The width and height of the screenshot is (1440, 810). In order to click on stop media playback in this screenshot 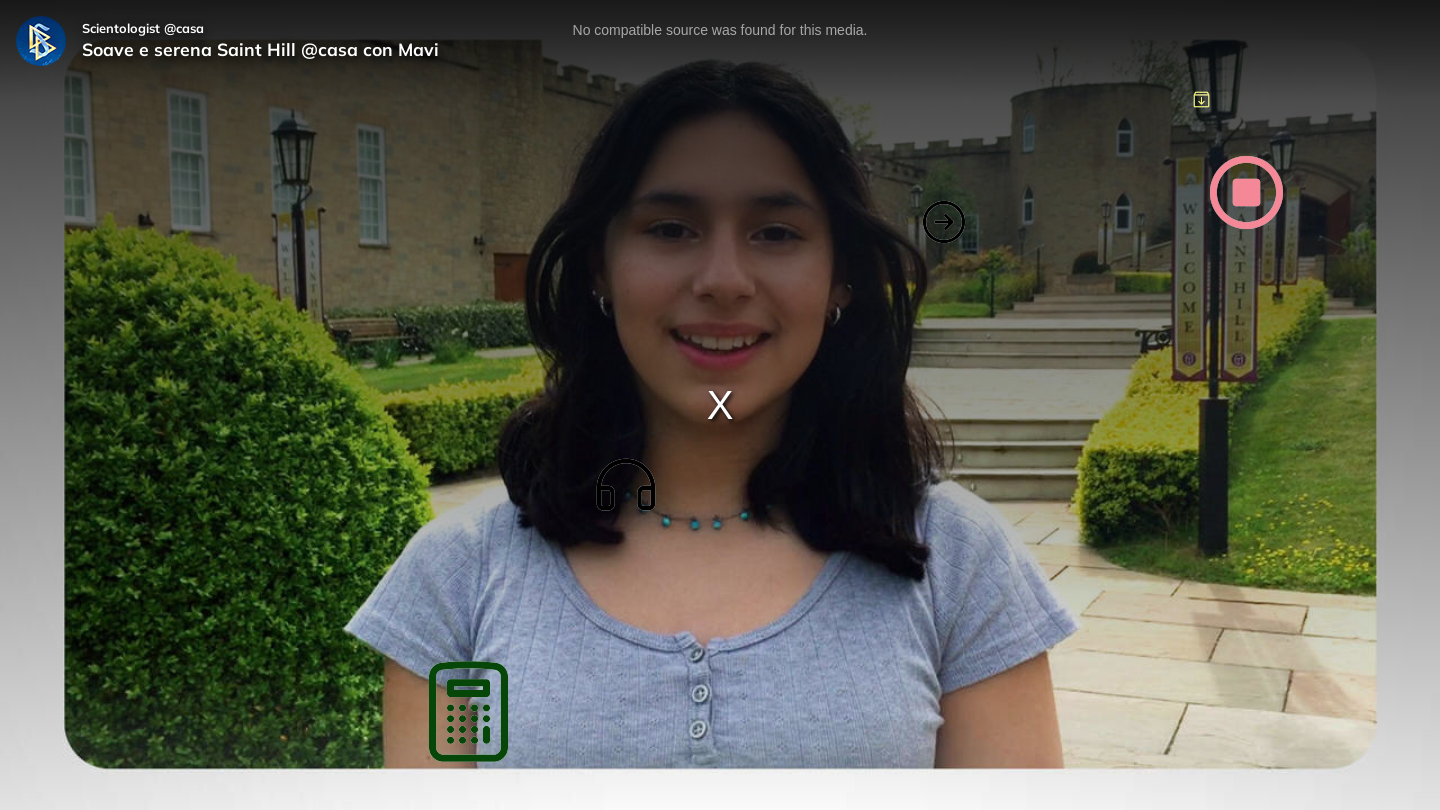, I will do `click(1246, 192)`.